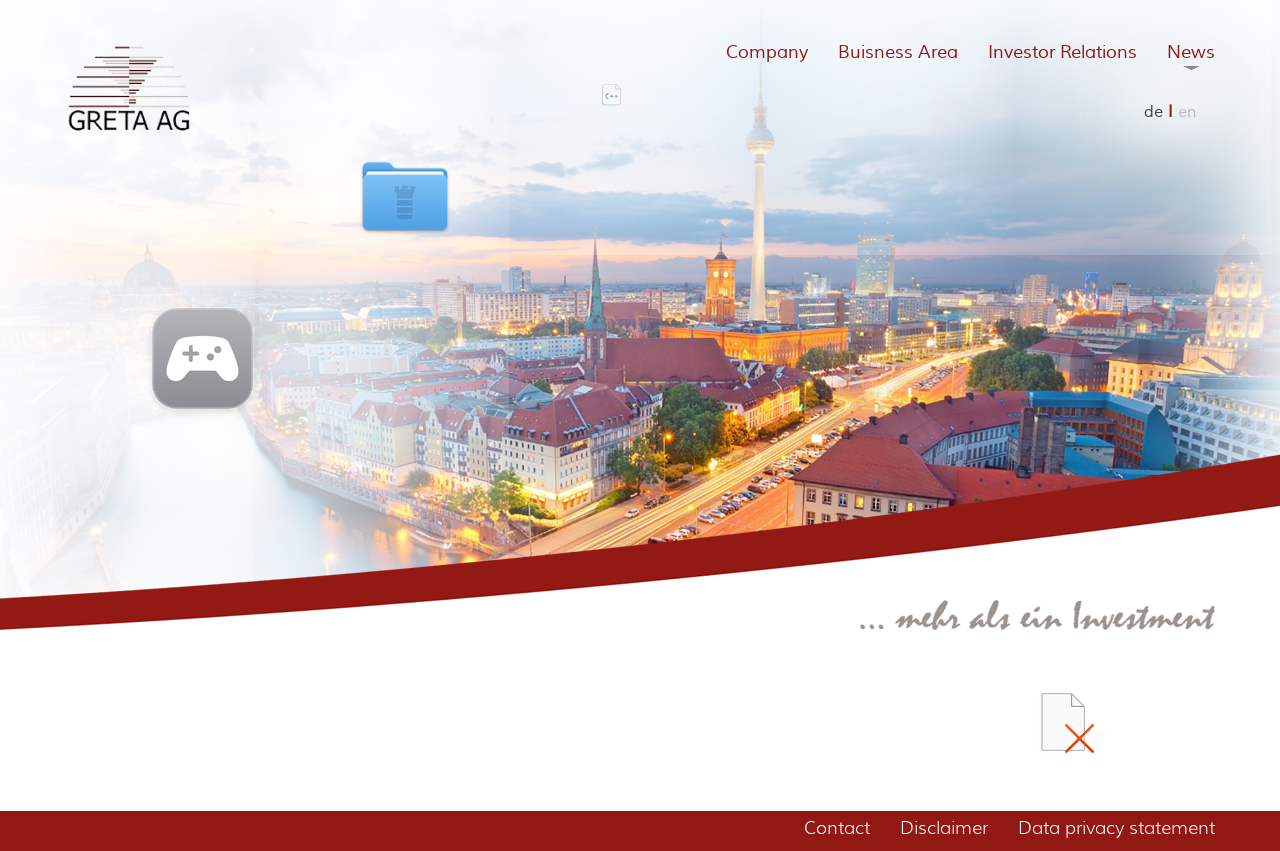  Describe the element at coordinates (1063, 722) in the screenshot. I see `delete a file or document` at that location.